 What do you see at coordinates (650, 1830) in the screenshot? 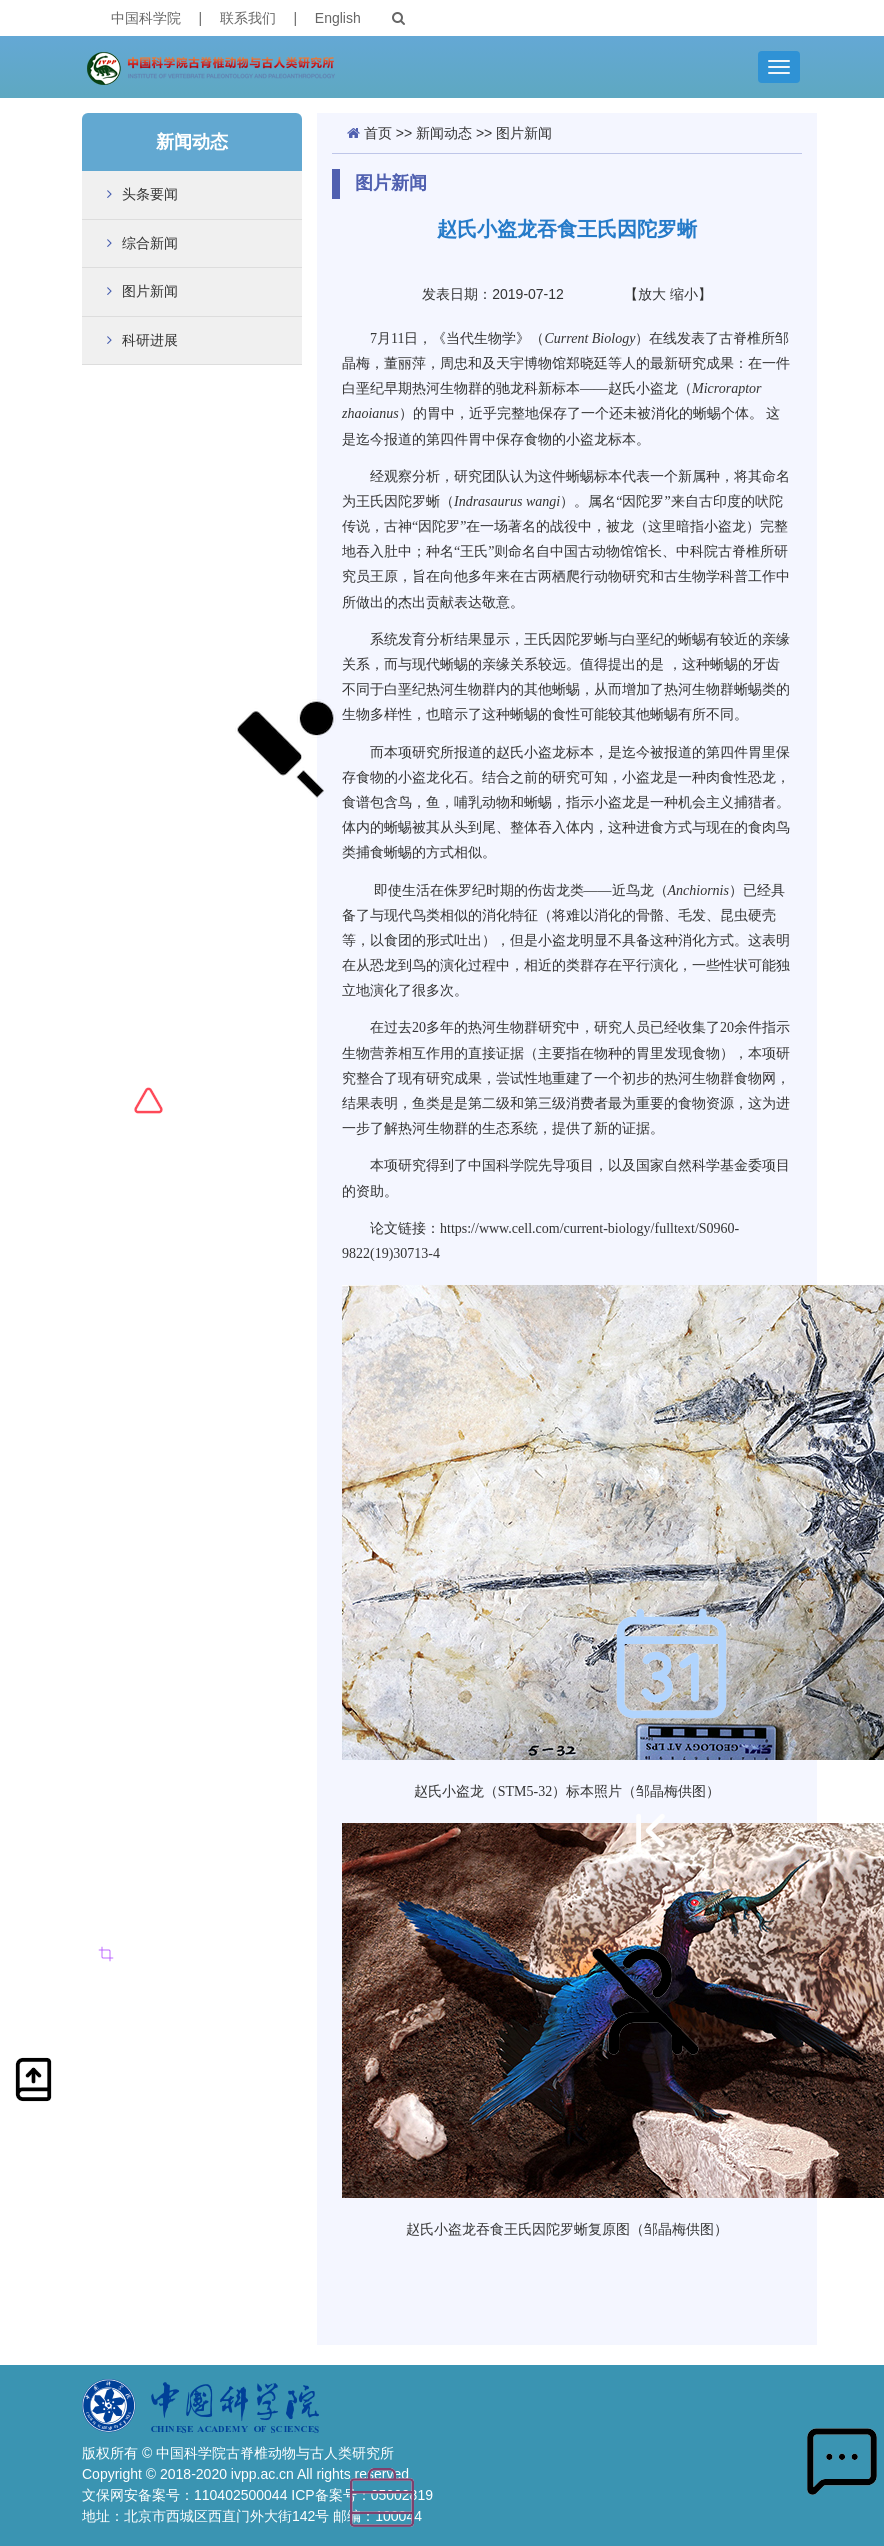
I see `skip to the beginning` at bounding box center [650, 1830].